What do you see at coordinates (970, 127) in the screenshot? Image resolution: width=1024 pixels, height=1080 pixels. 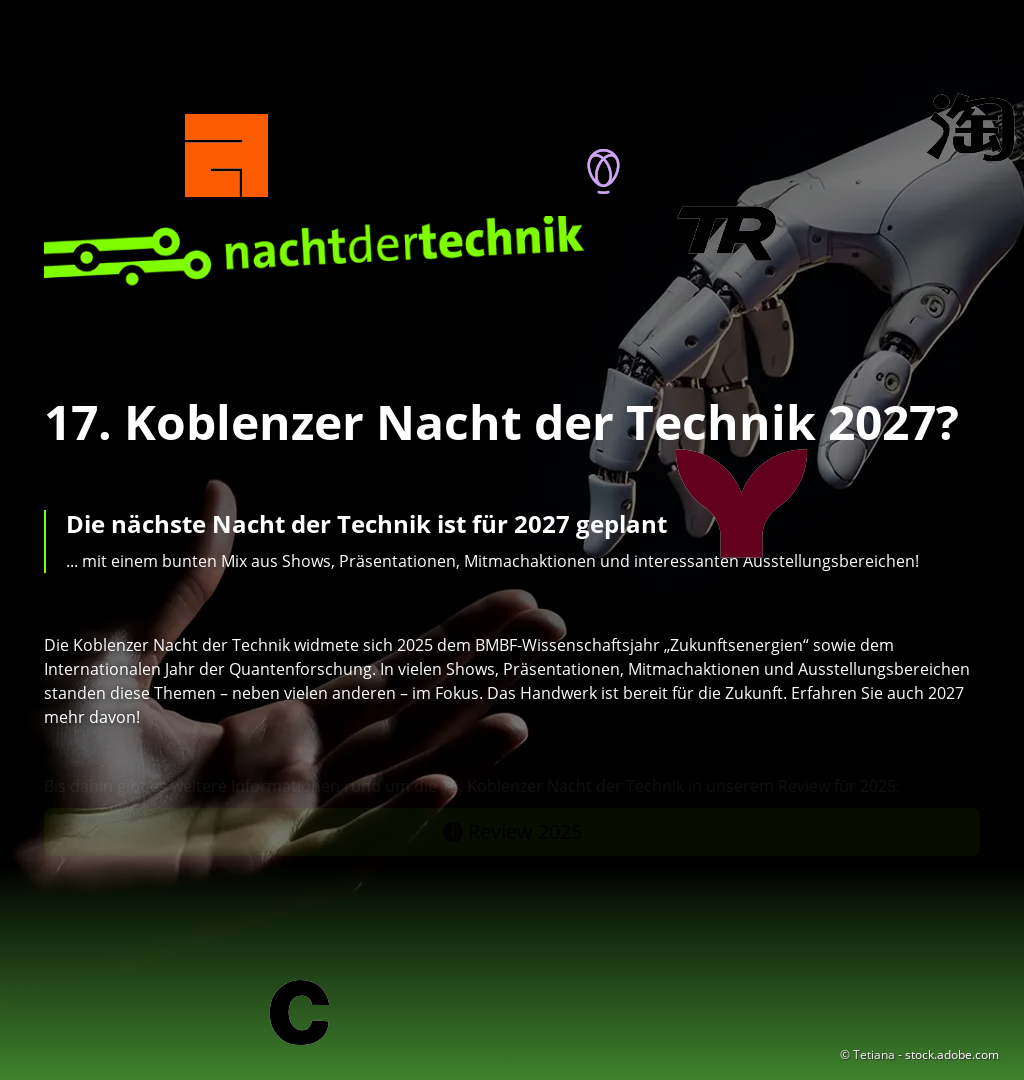 I see `open the Taobao app` at bounding box center [970, 127].